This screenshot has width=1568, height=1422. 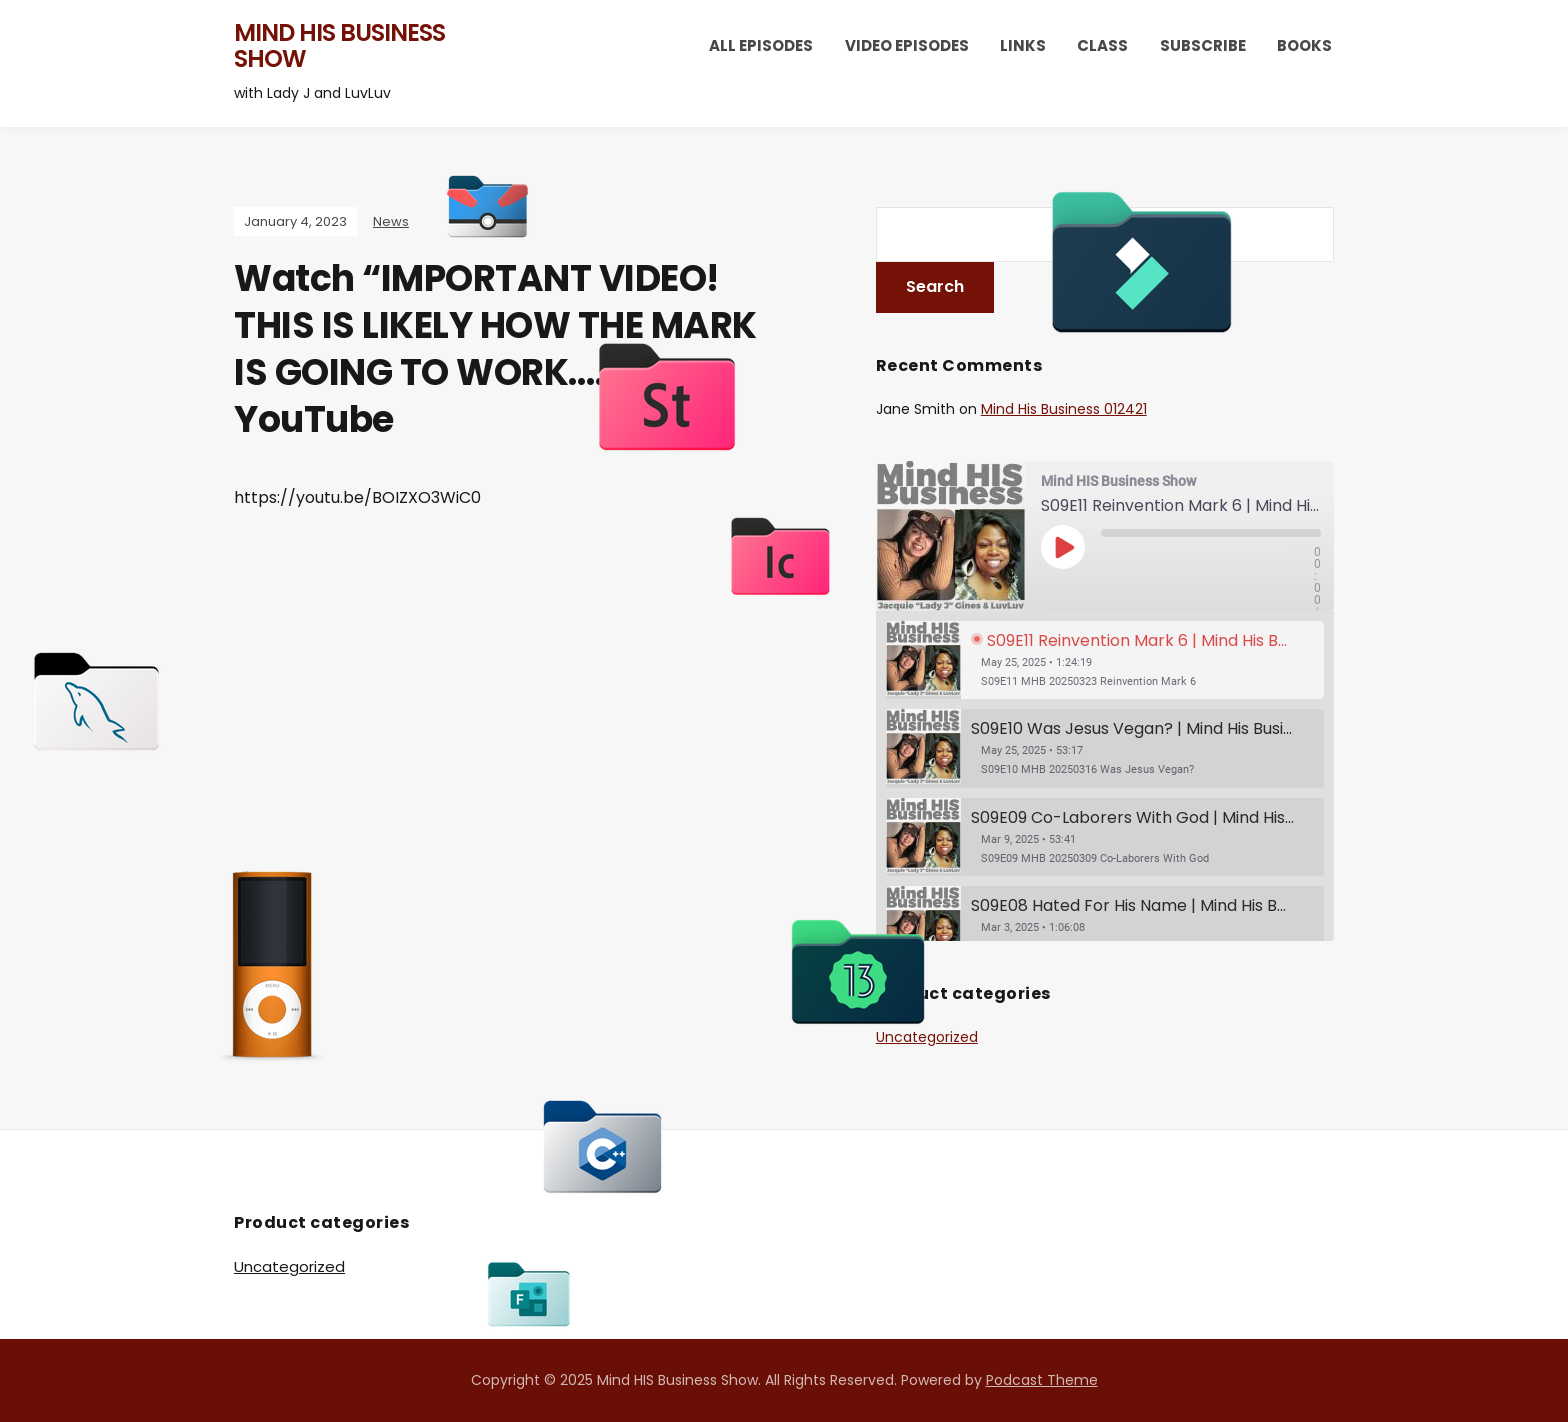 What do you see at coordinates (1141, 267) in the screenshot?
I see `open wondershare filmora project files` at bounding box center [1141, 267].